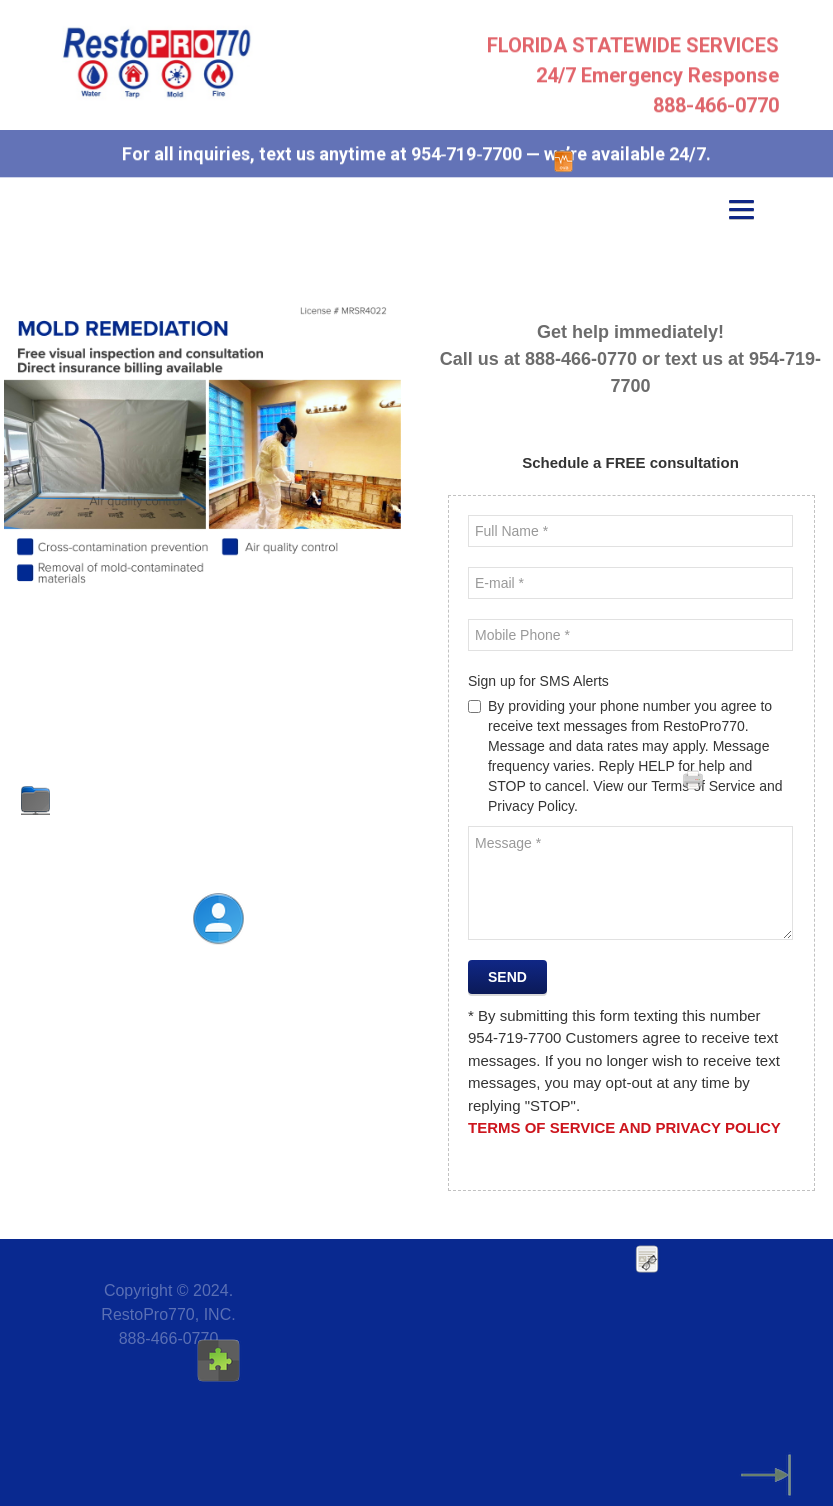 Image resolution: width=833 pixels, height=1506 pixels. What do you see at coordinates (693, 780) in the screenshot?
I see `print the current file or document` at bounding box center [693, 780].